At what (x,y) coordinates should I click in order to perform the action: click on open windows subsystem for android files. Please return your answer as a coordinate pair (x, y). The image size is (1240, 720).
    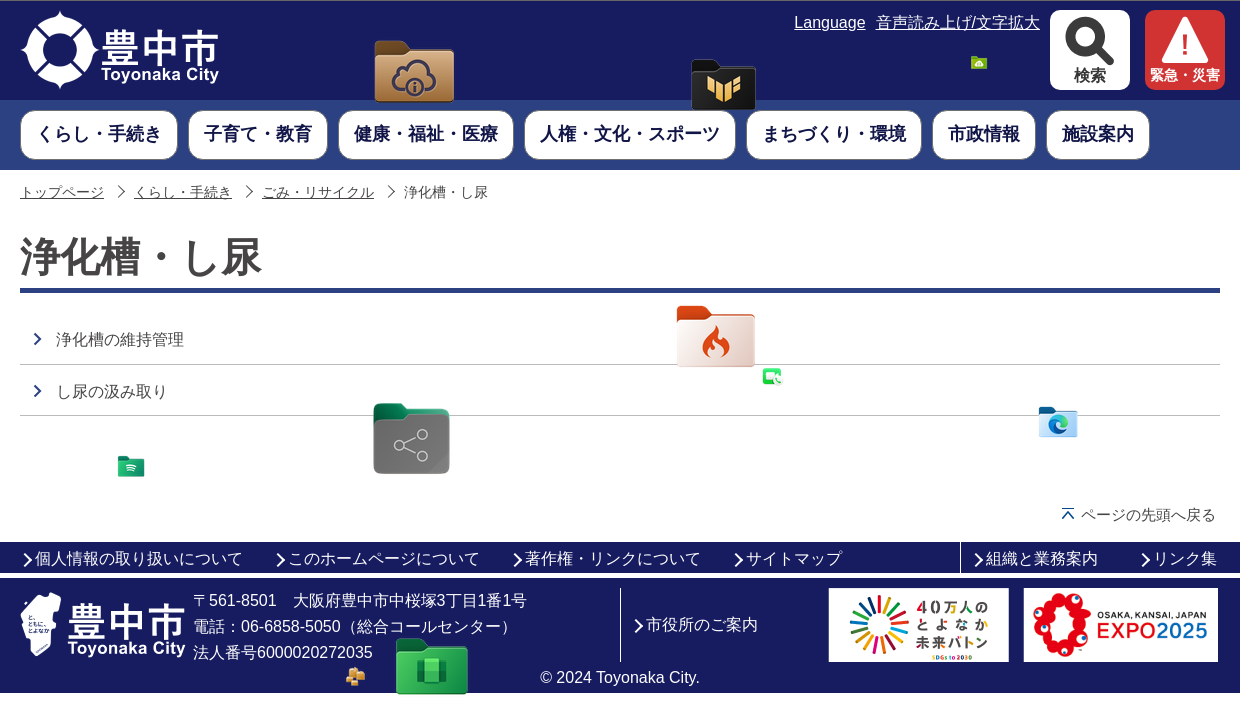
    Looking at the image, I should click on (431, 668).